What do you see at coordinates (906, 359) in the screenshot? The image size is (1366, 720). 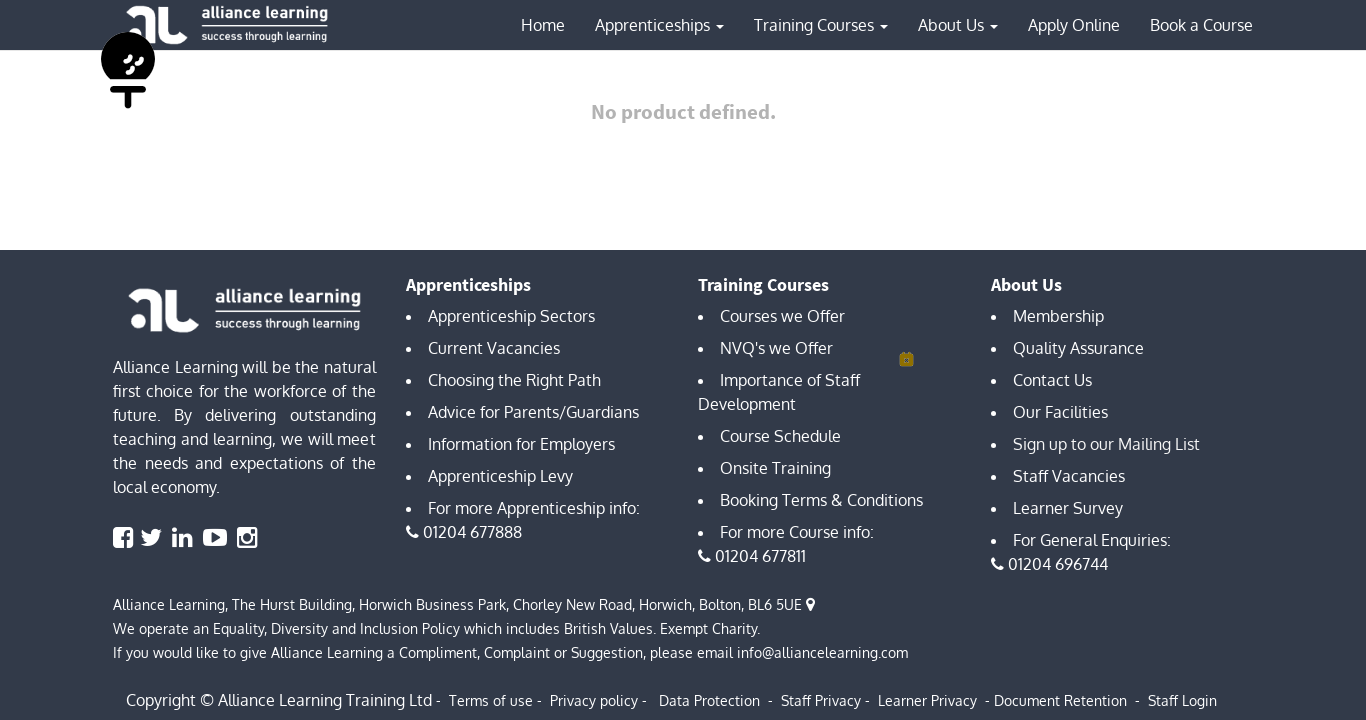 I see `cancel or delete a scheduled event` at bounding box center [906, 359].